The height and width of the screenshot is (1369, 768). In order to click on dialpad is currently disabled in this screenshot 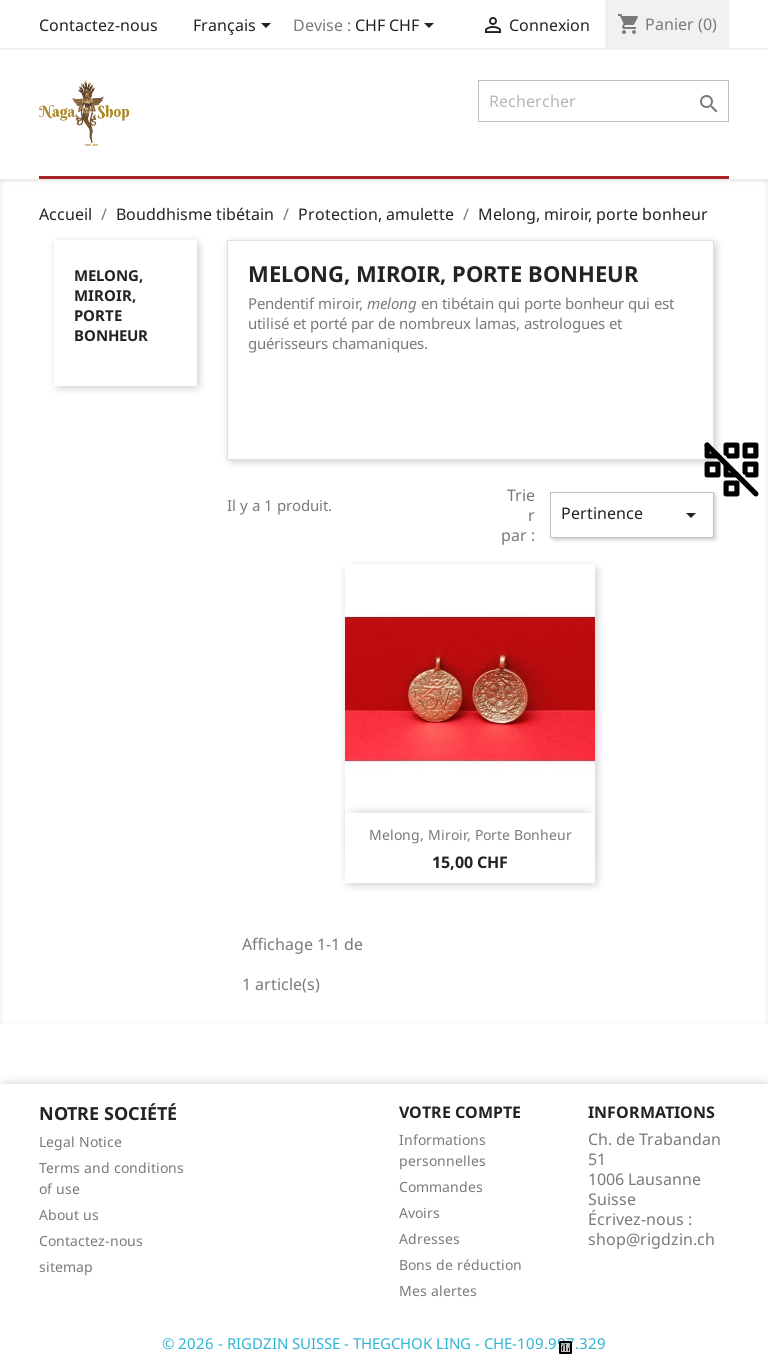, I will do `click(731, 469)`.